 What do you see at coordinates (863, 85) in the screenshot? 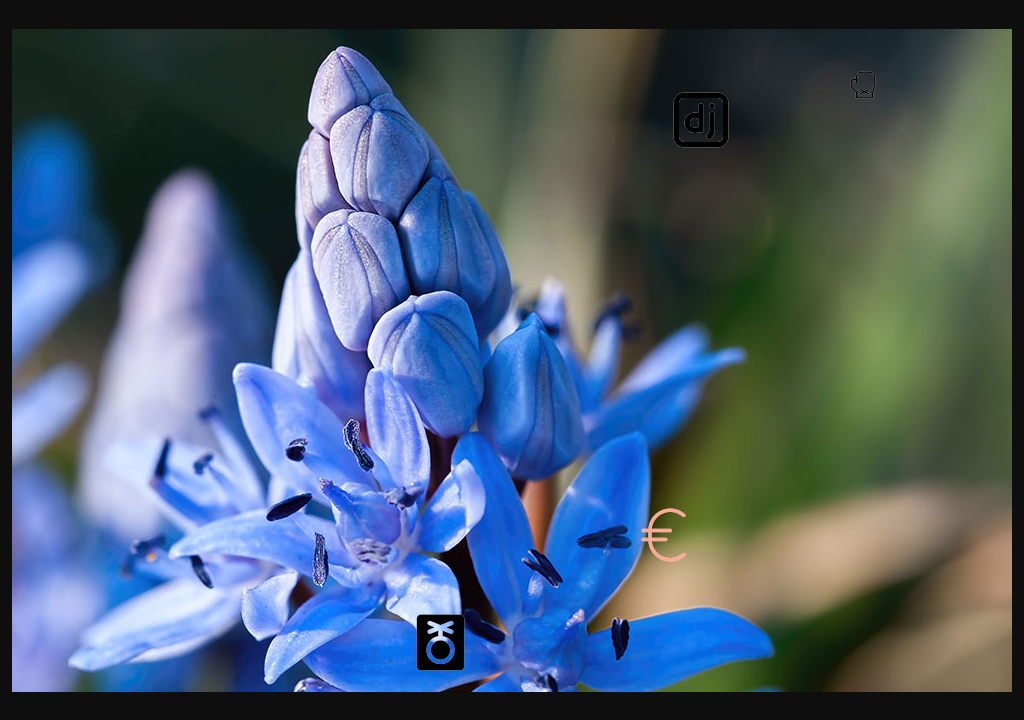
I see `access boxing or combat sports content` at bounding box center [863, 85].